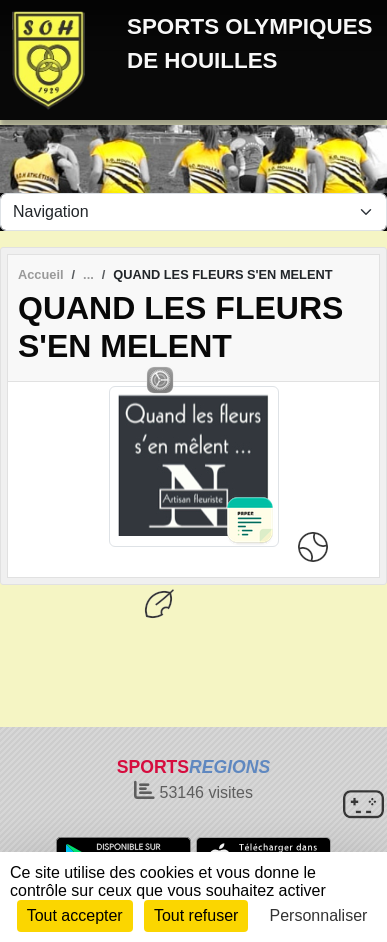  Describe the element at coordinates (158, 604) in the screenshot. I see `access nature and plant emoji category` at that location.